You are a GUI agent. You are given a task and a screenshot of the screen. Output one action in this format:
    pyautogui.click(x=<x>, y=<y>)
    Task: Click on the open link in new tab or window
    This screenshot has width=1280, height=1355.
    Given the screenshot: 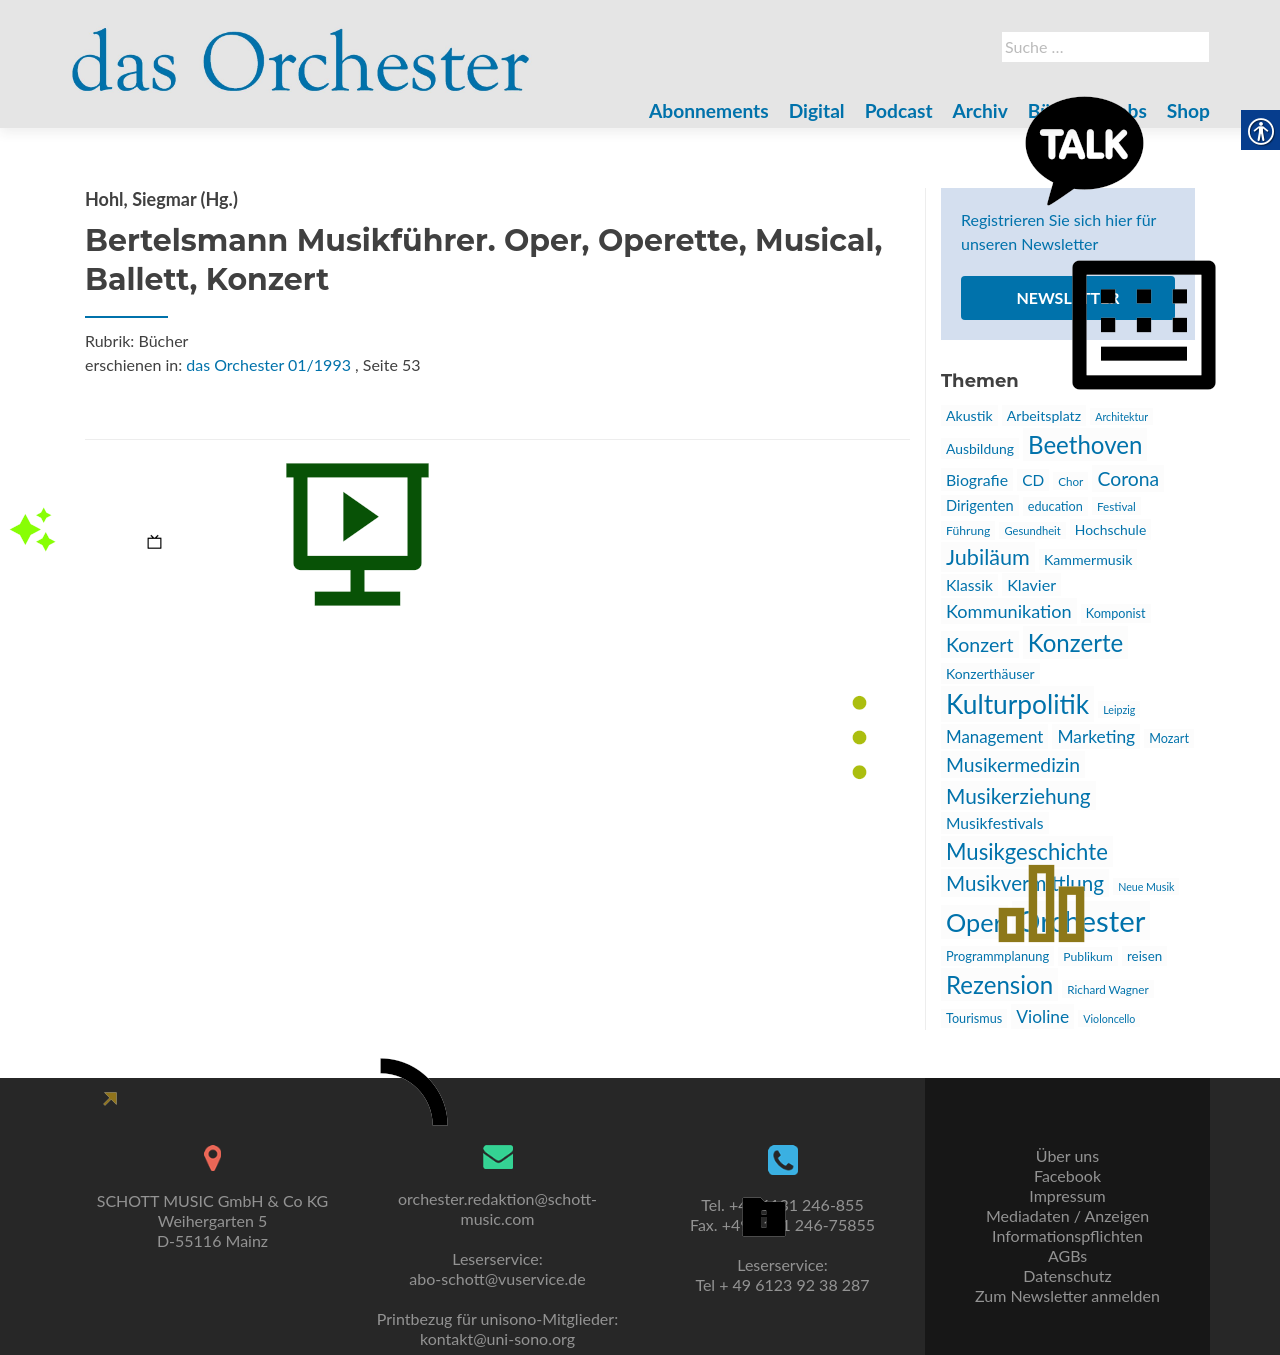 What is the action you would take?
    pyautogui.click(x=110, y=1099)
    